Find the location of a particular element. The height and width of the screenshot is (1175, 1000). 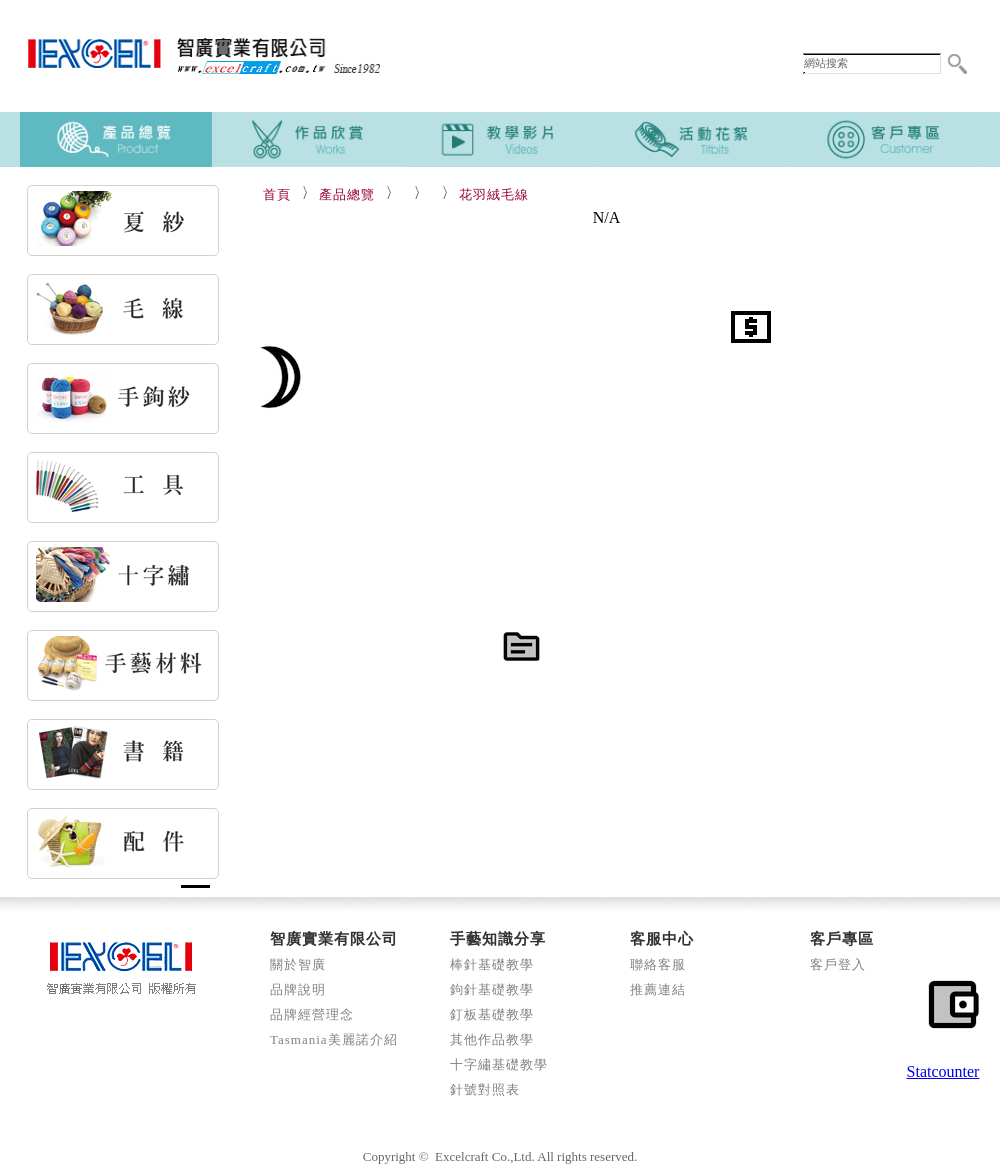

browse topics or categories is located at coordinates (521, 646).